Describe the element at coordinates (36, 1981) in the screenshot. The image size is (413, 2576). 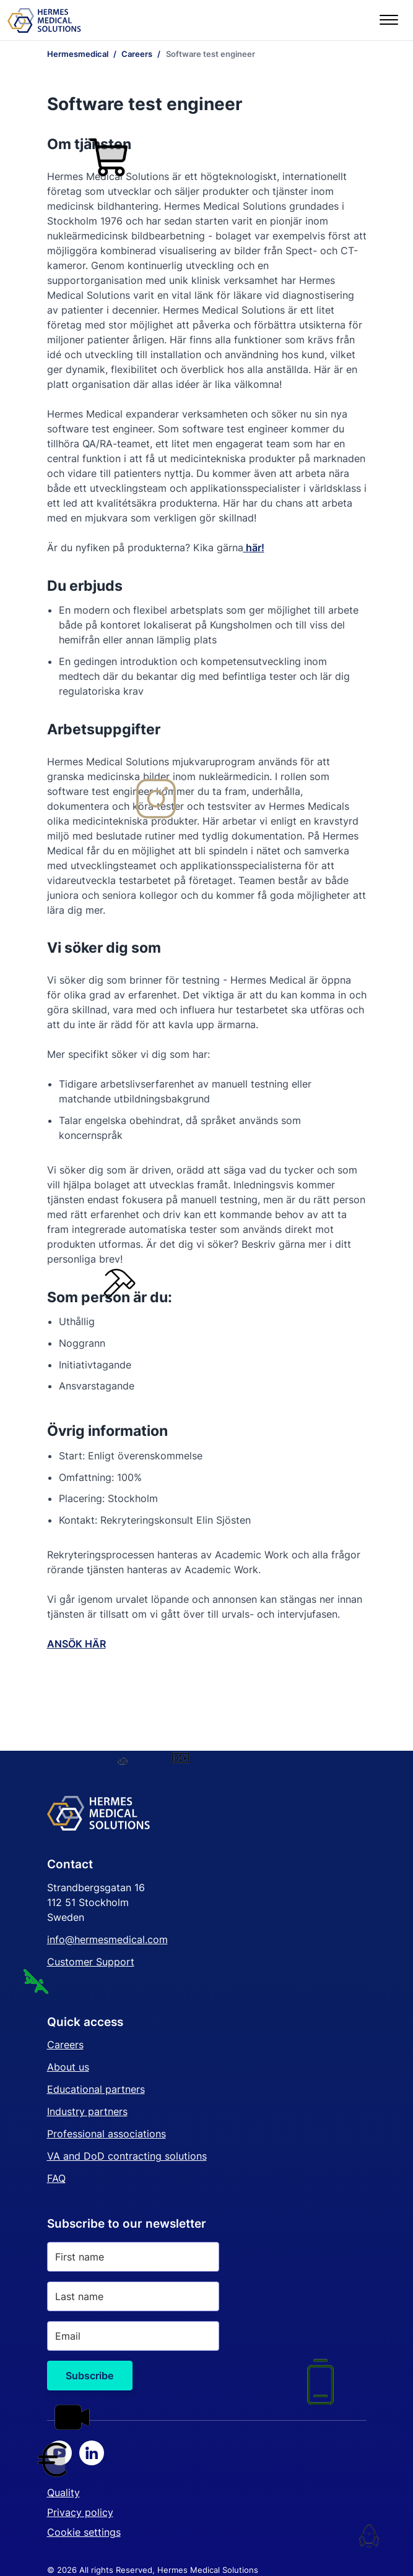
I see `disable translation or language features` at that location.